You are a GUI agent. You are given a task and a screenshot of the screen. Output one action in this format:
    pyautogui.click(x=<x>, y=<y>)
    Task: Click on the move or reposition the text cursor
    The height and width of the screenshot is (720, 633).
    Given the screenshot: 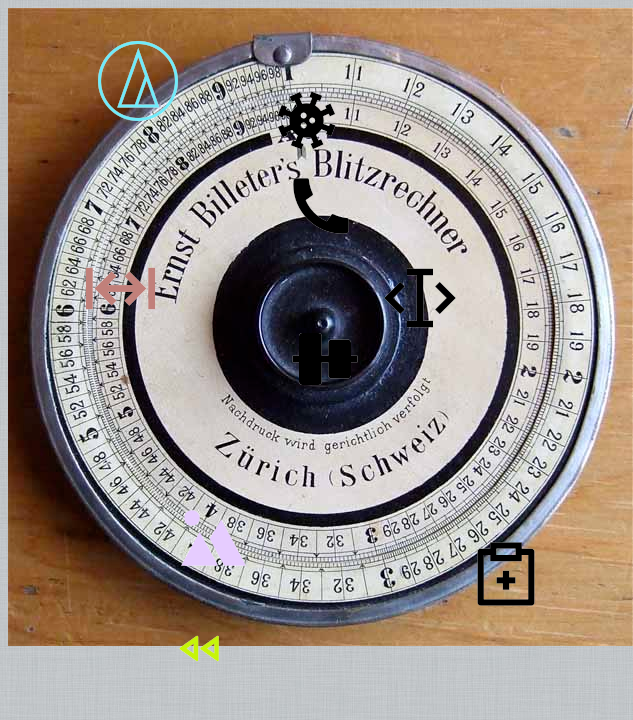 What is the action you would take?
    pyautogui.click(x=420, y=298)
    